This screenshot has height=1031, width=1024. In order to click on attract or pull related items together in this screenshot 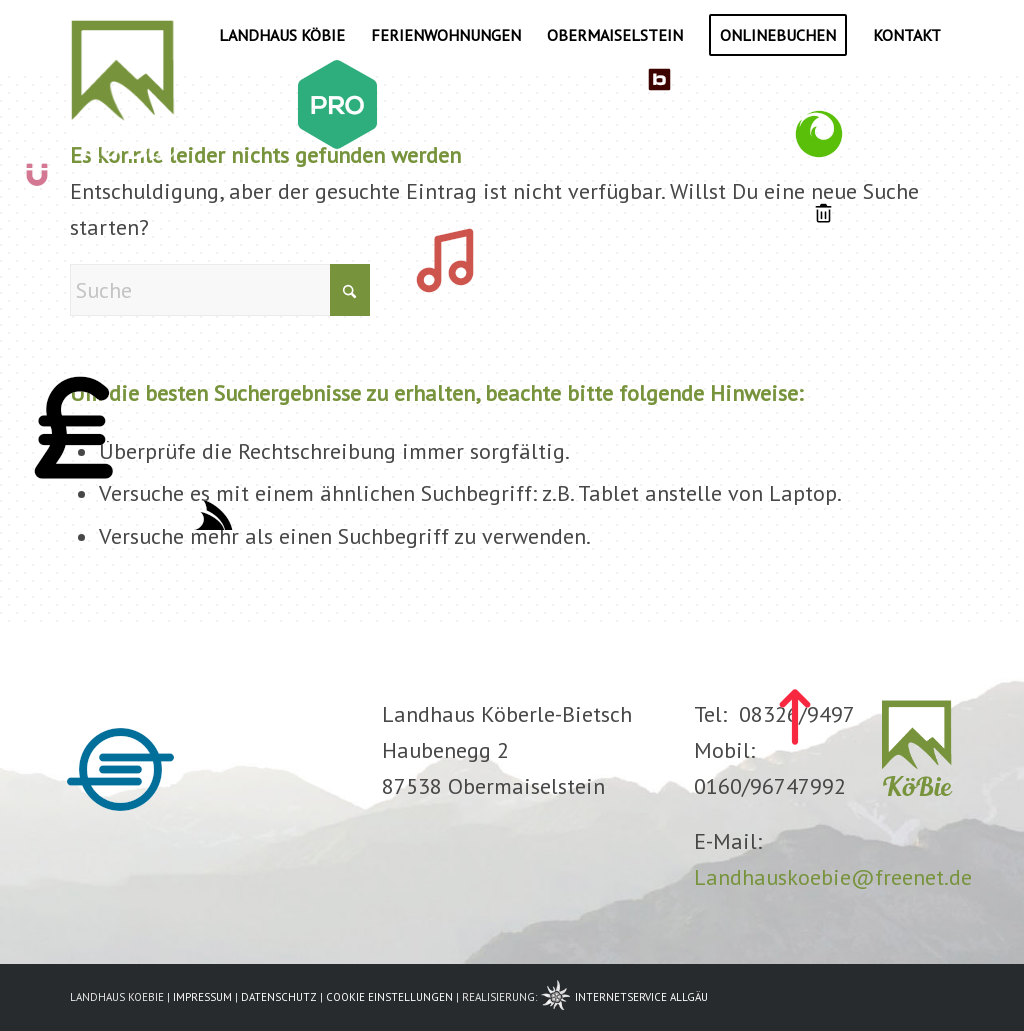, I will do `click(37, 174)`.